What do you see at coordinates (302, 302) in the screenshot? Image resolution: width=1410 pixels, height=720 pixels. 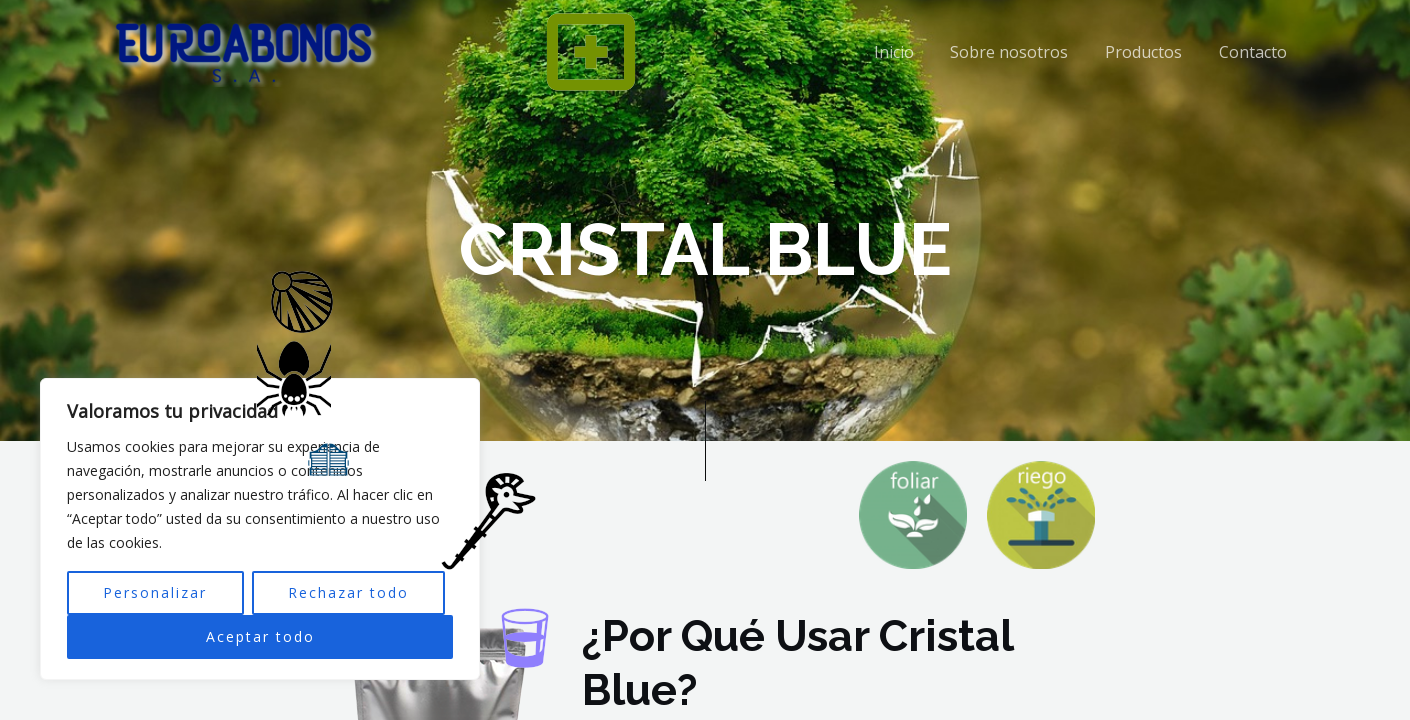 I see `extract resources or energy in a game` at bounding box center [302, 302].